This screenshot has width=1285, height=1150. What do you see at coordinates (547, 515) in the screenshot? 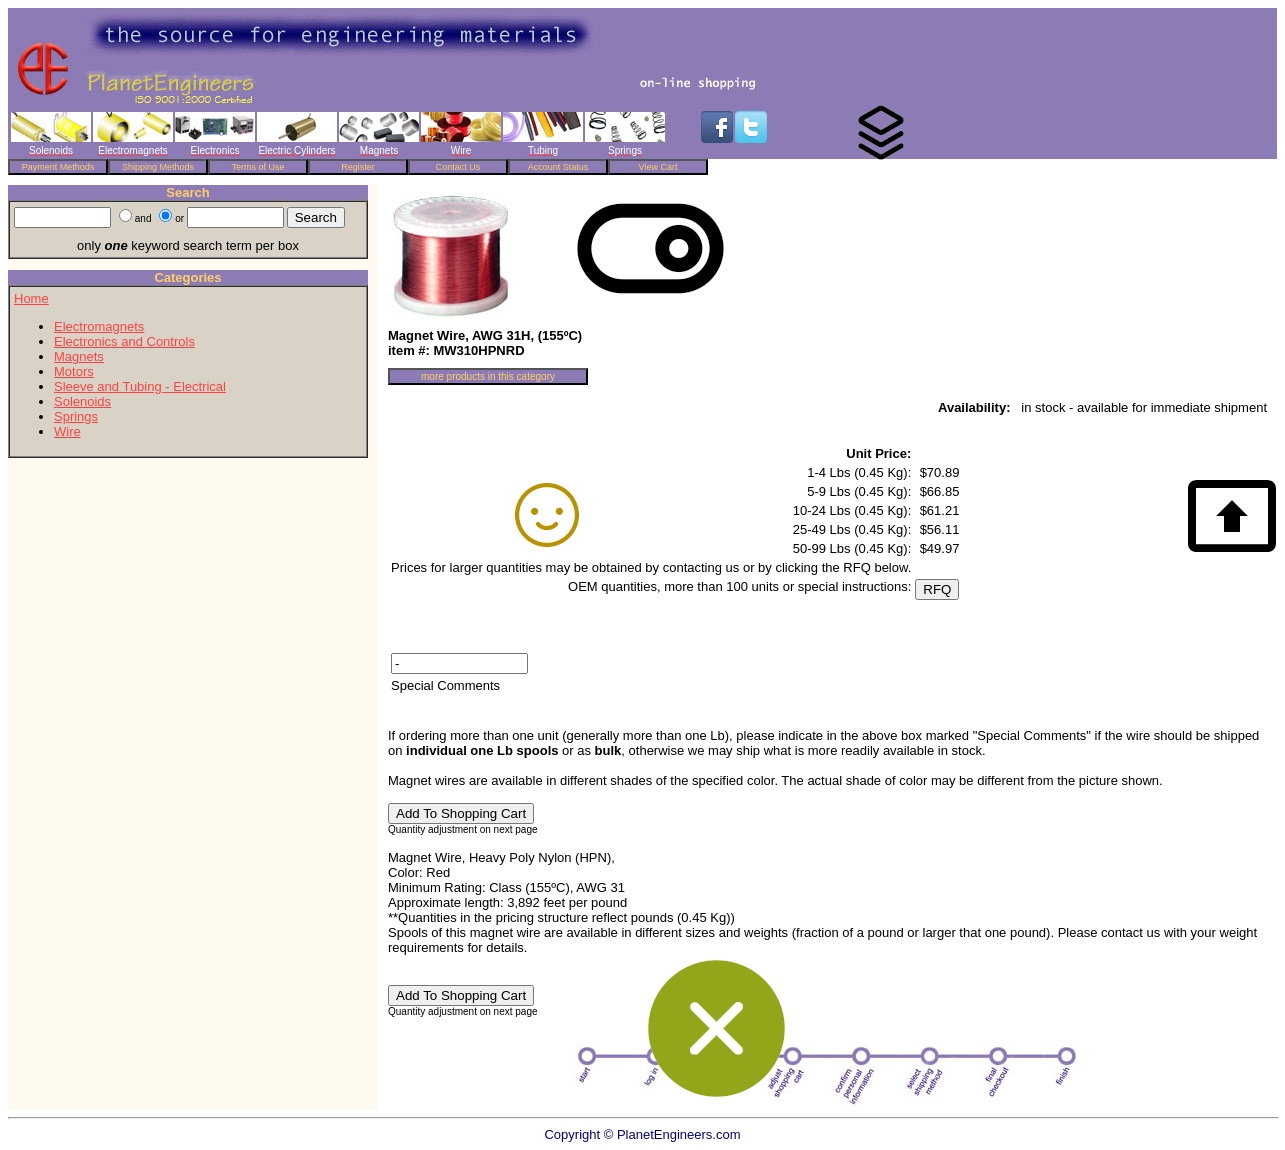
I see `add an emoji or reaction` at bounding box center [547, 515].